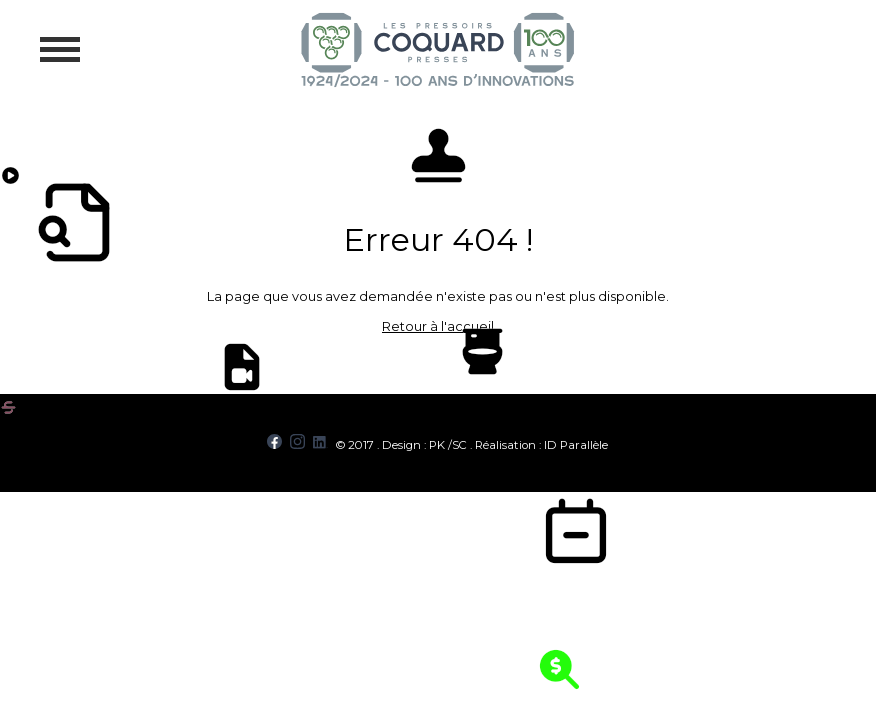 This screenshot has height=720, width=876. What do you see at coordinates (77, 222) in the screenshot?
I see `search within a document` at bounding box center [77, 222].